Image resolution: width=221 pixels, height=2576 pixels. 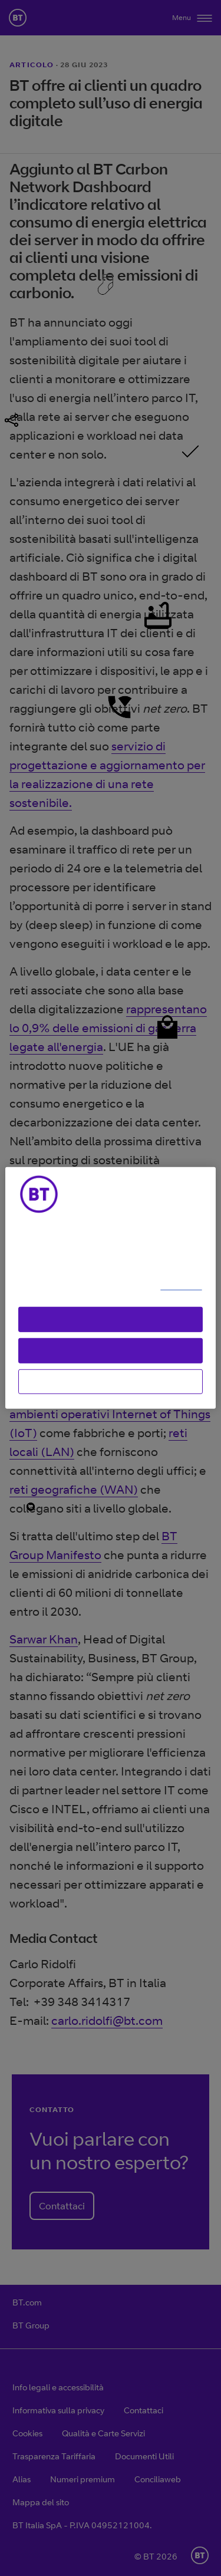 What do you see at coordinates (158, 615) in the screenshot?
I see `indicates bathroom amenities available` at bounding box center [158, 615].